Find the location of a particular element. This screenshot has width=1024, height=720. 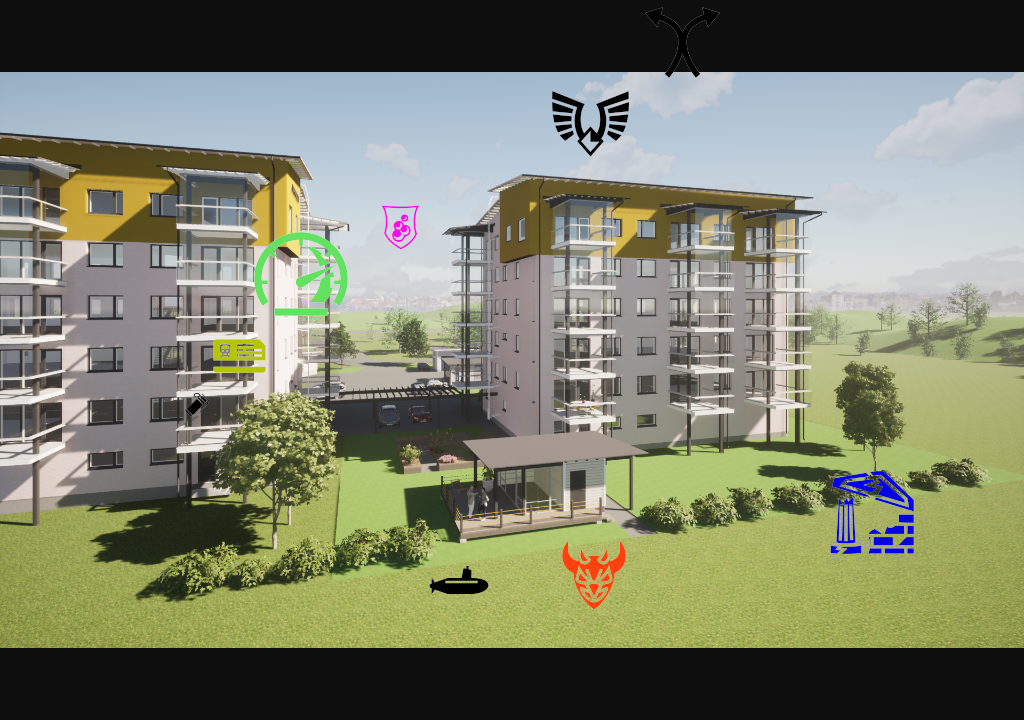

navigate to submarine or underwater vessel section is located at coordinates (459, 580).